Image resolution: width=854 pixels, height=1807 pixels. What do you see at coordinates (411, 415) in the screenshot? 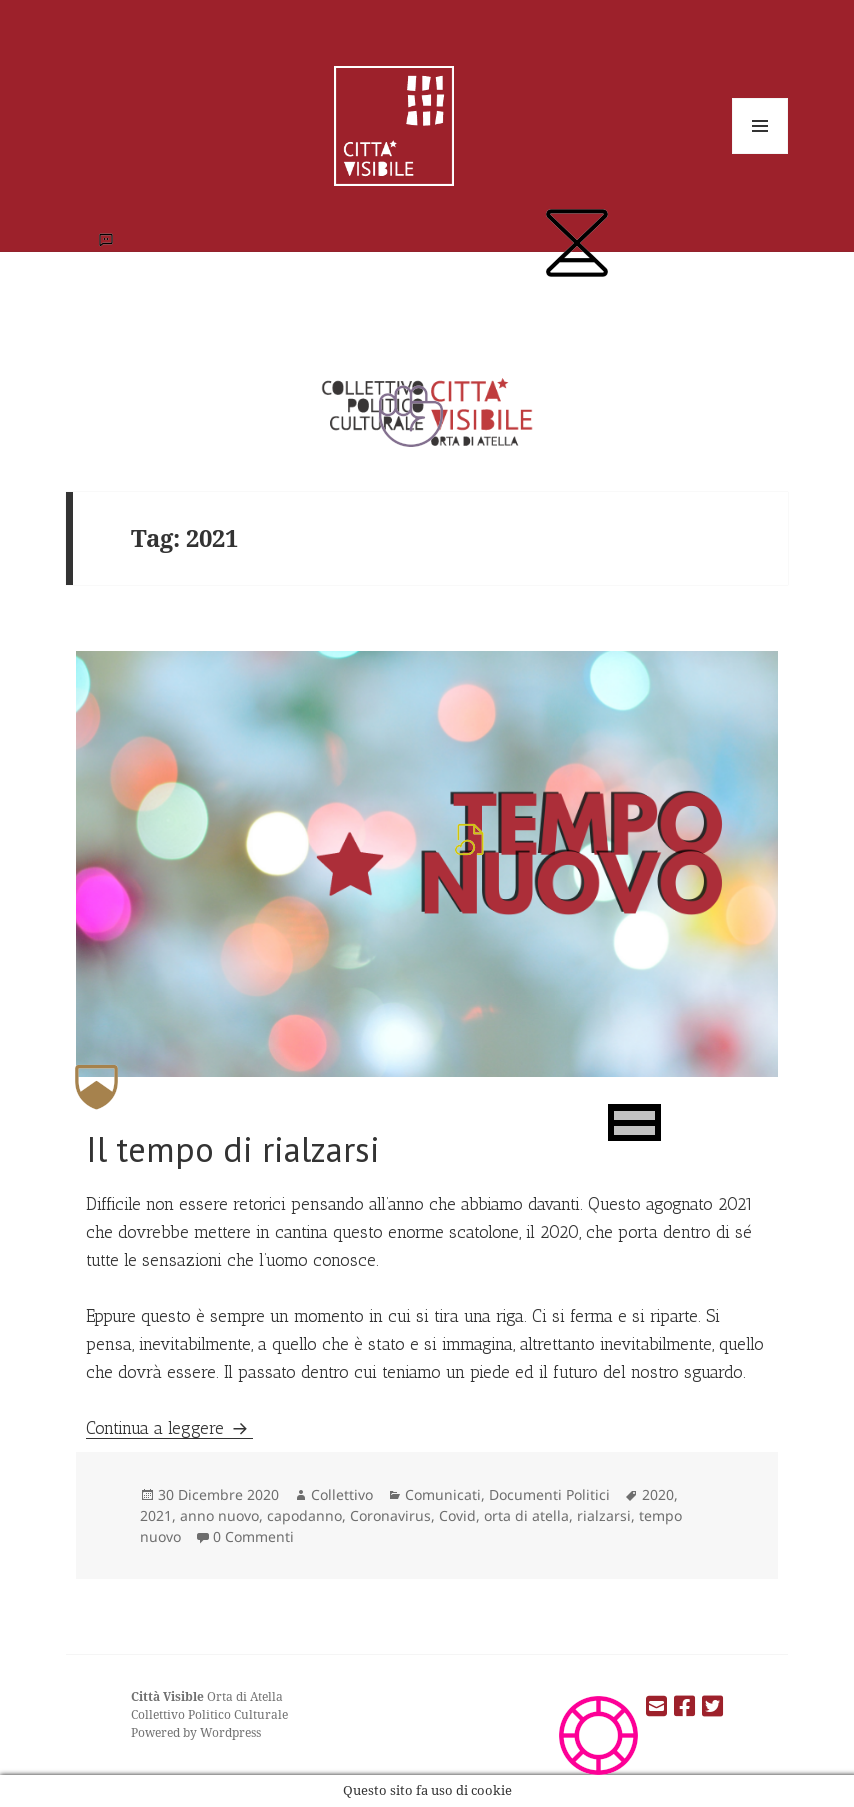
I see `indicates solidarity or support action` at bounding box center [411, 415].